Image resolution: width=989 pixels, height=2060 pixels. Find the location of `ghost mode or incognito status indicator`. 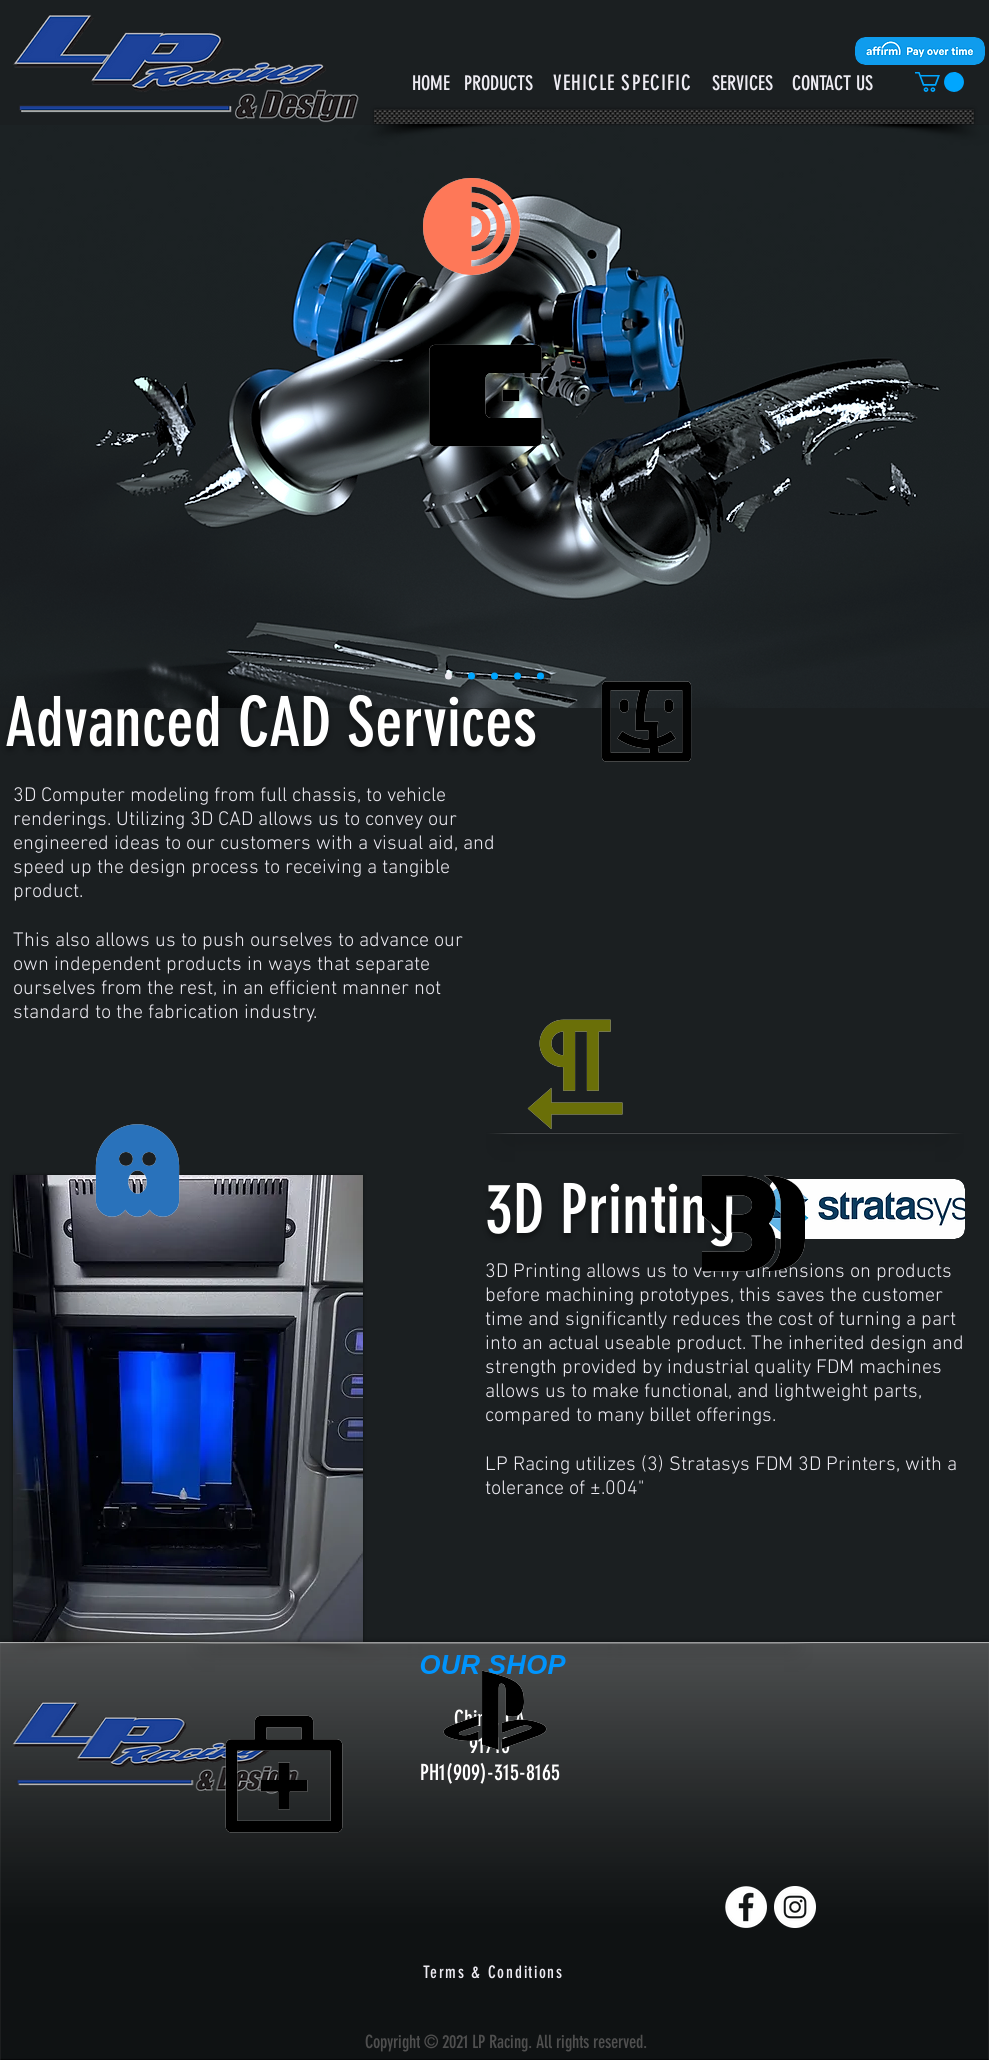

ghost mode or incognito status indicator is located at coordinates (137, 1170).